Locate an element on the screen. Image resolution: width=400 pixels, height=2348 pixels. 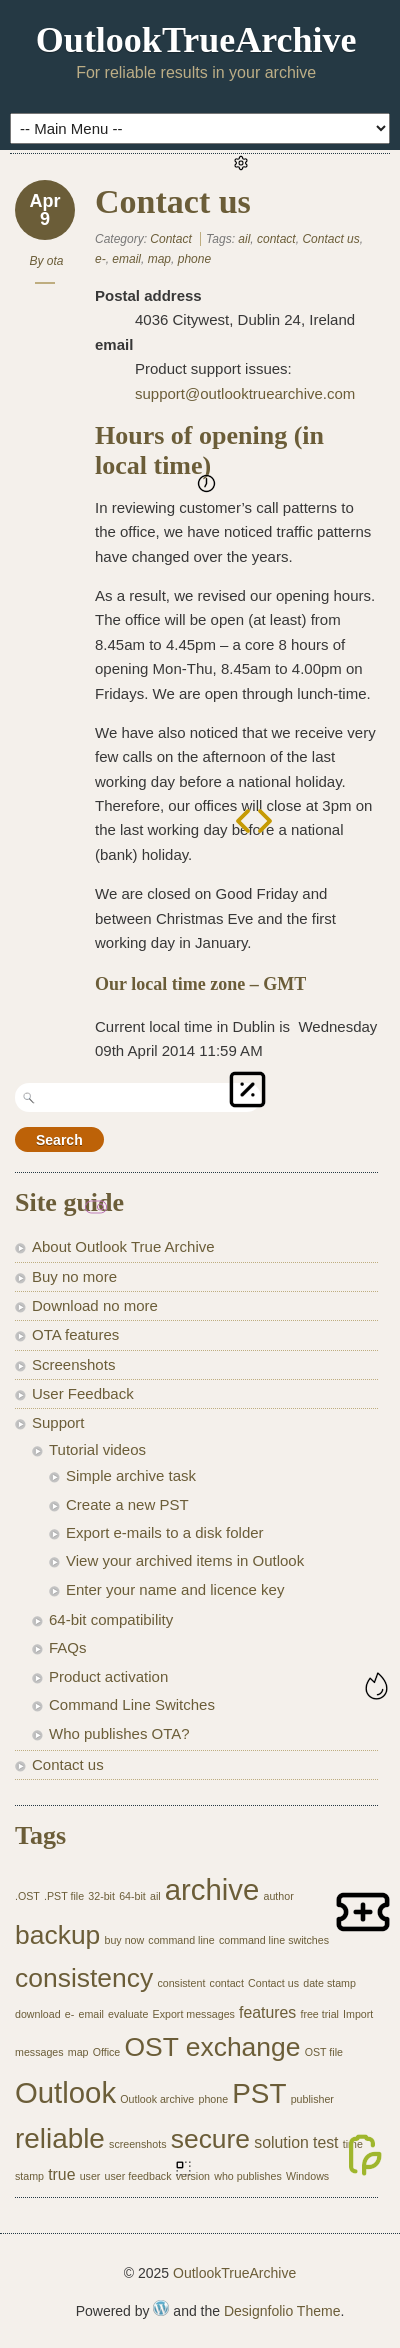
toggle switch in the on position is located at coordinates (96, 1207).